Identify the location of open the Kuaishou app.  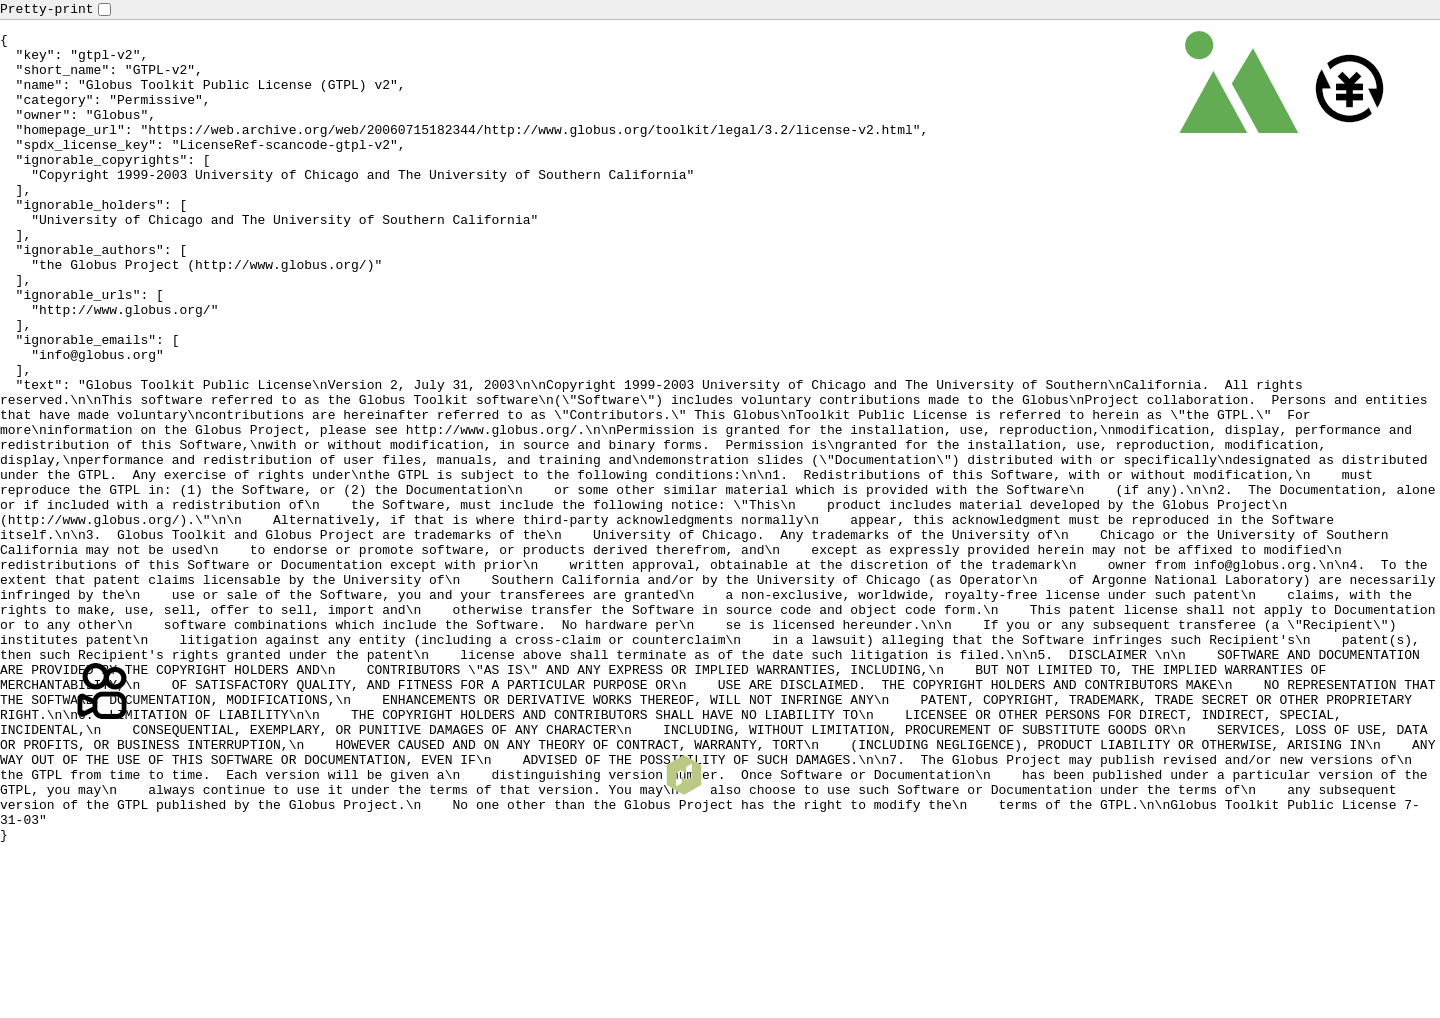
(102, 691).